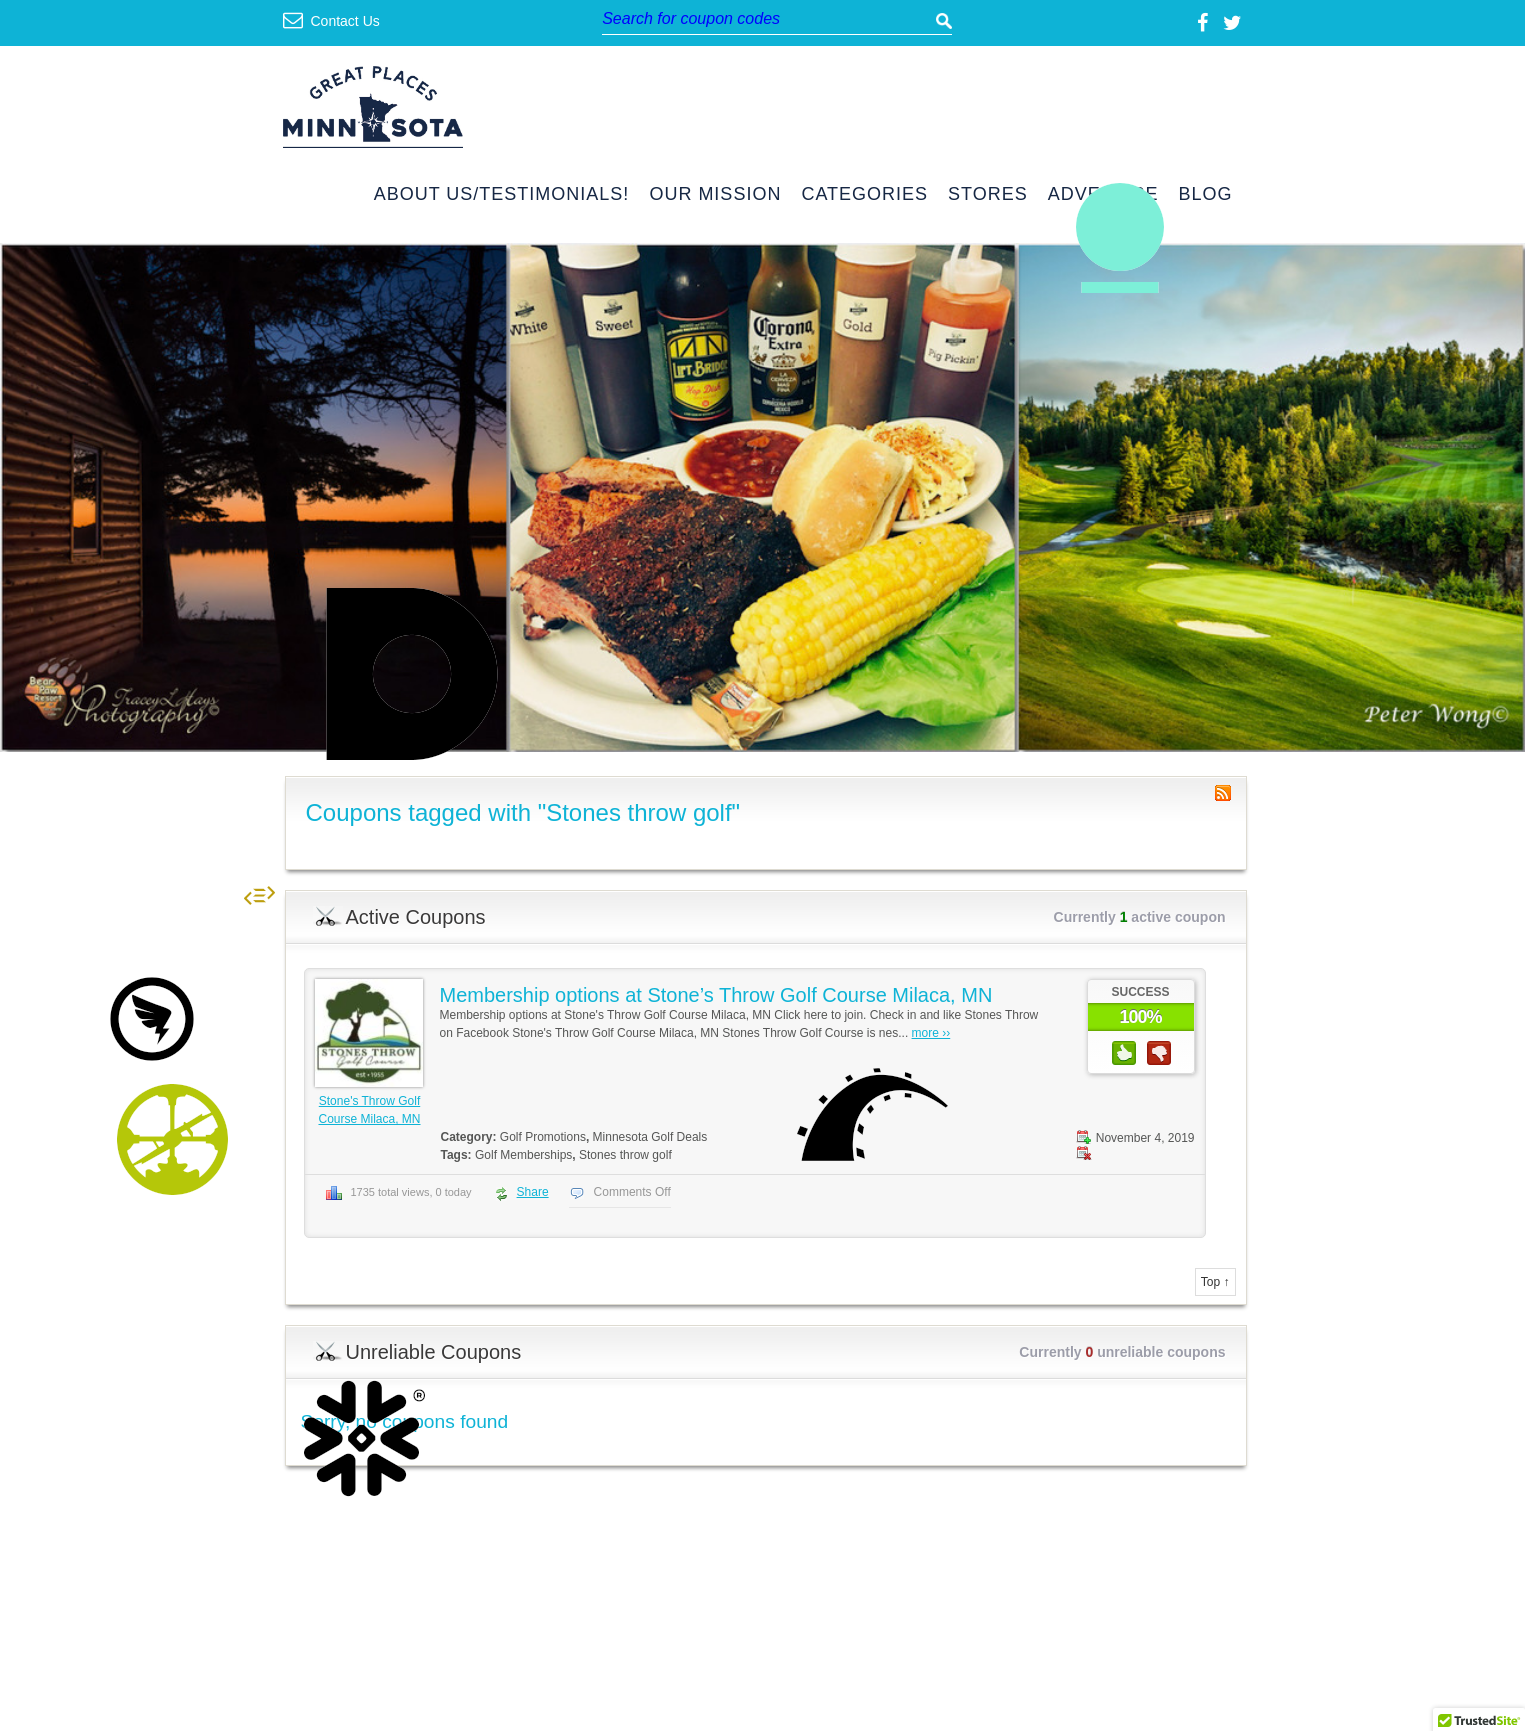 The height and width of the screenshot is (1731, 1525). What do you see at coordinates (872, 1114) in the screenshot?
I see `ruby on rails framework logo` at bounding box center [872, 1114].